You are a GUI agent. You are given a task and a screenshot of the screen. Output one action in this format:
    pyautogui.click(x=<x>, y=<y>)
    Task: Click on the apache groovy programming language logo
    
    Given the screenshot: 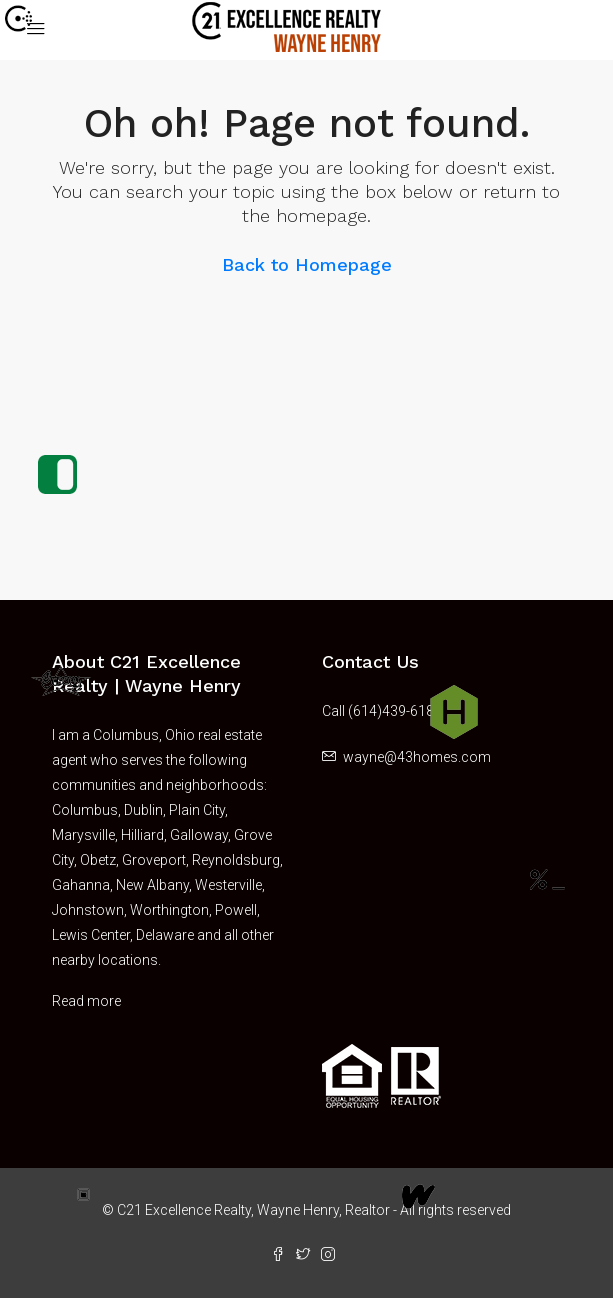 What is the action you would take?
    pyautogui.click(x=61, y=681)
    